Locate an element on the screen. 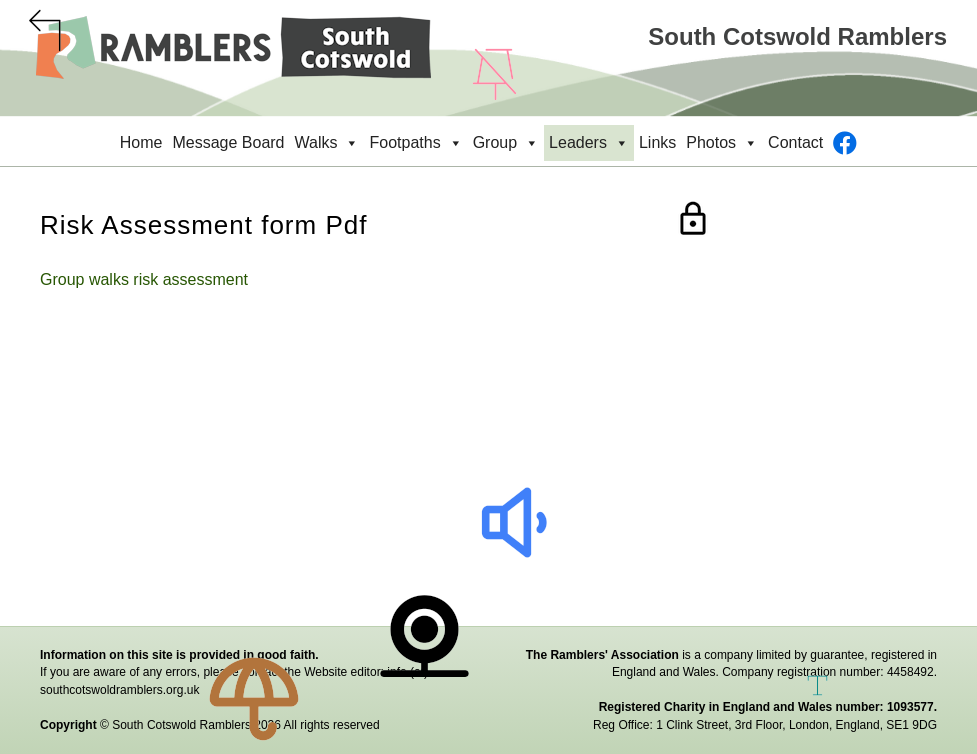 This screenshot has height=754, width=977. view weather protection or rain forecast is located at coordinates (254, 699).